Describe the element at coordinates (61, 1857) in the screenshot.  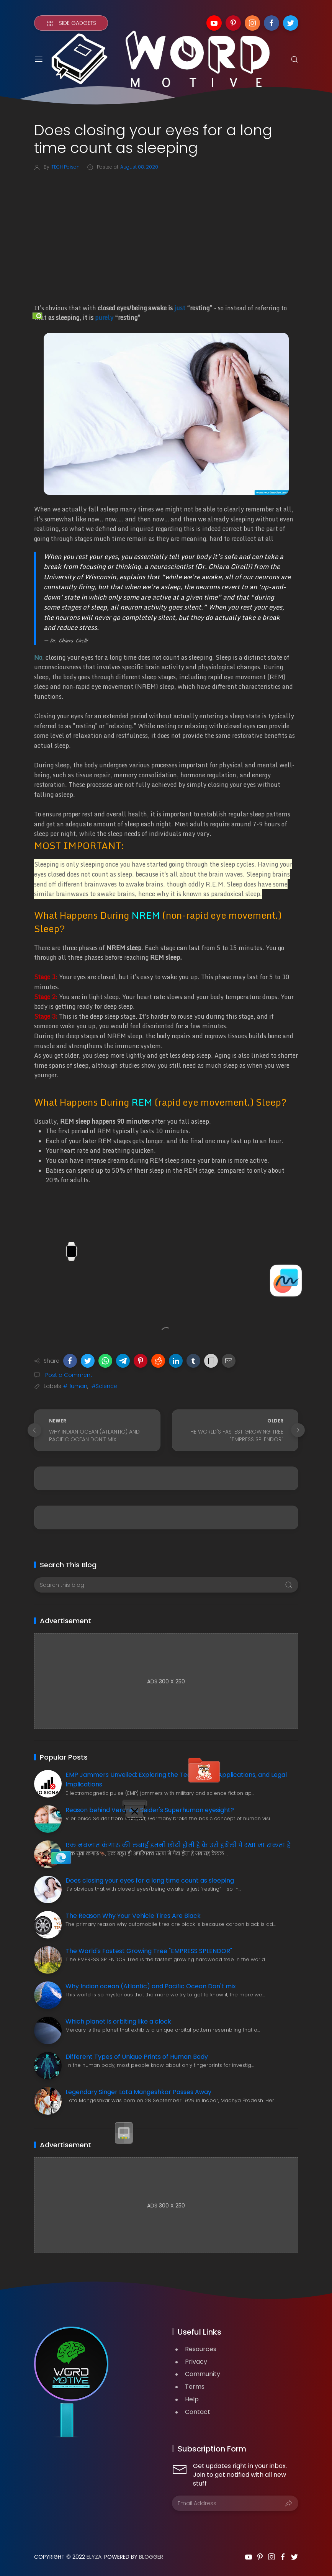
I see `open folder containing Microsoft Edge browser files` at that location.